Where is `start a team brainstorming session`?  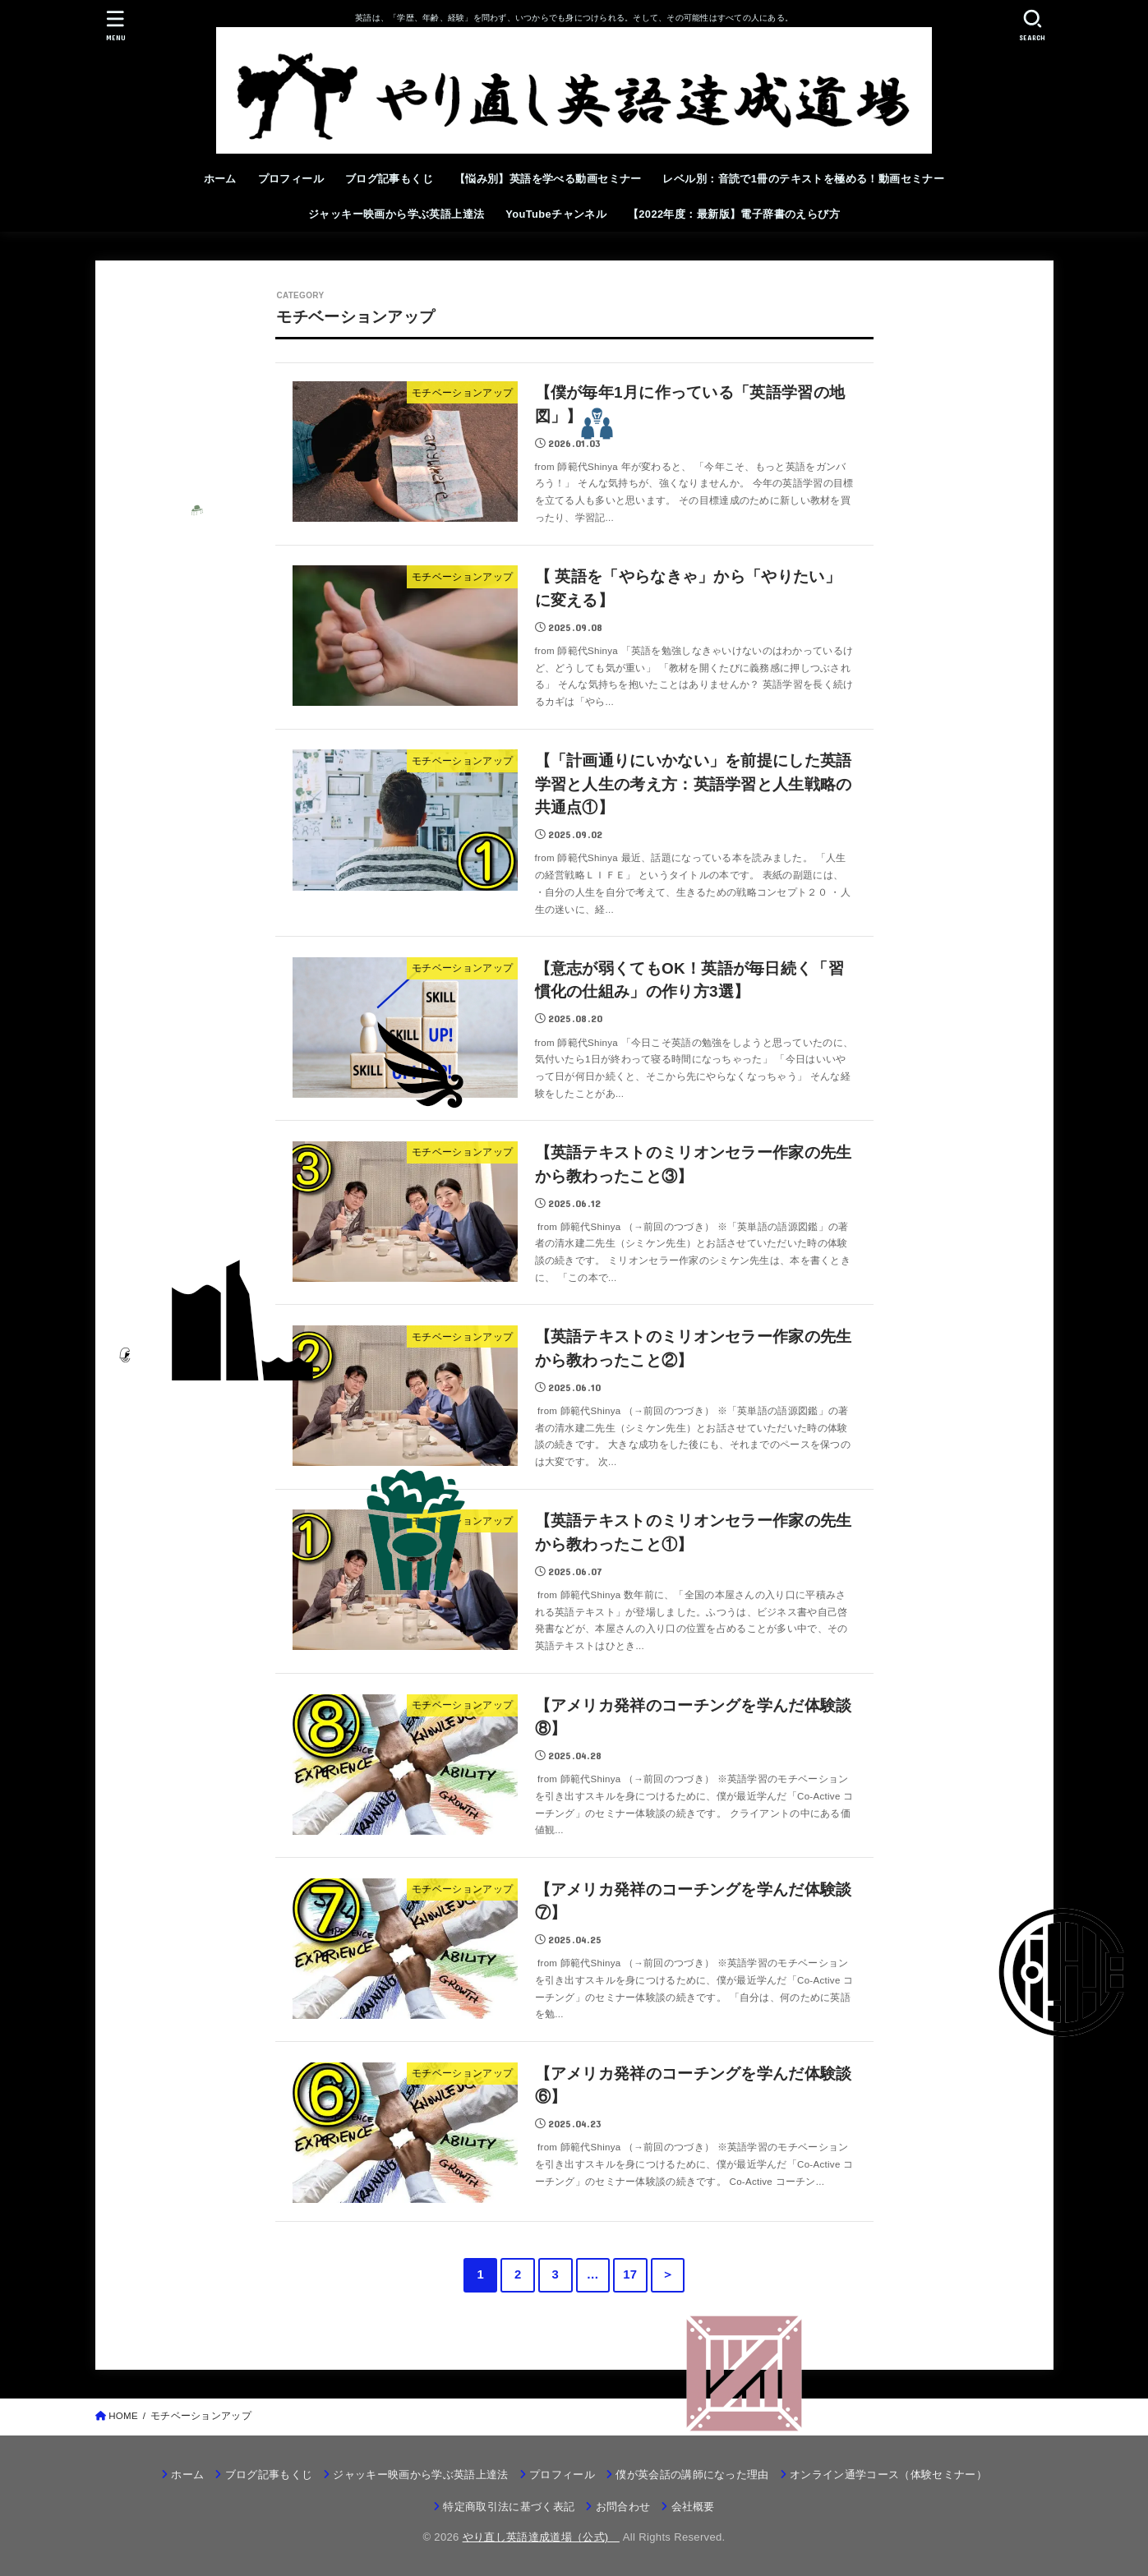
start a team brainstorming session is located at coordinates (597, 423).